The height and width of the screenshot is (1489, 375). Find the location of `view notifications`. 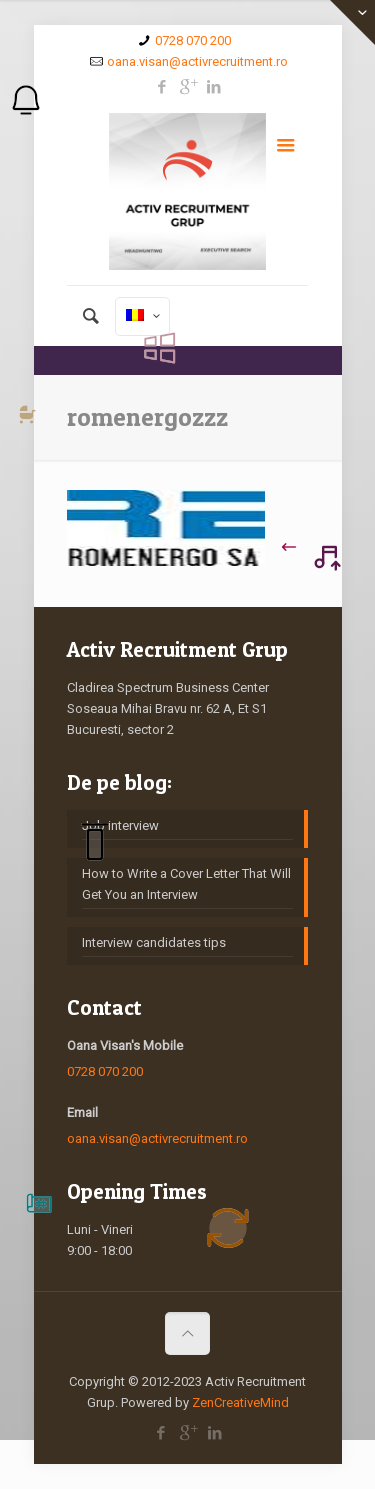

view notifications is located at coordinates (26, 100).